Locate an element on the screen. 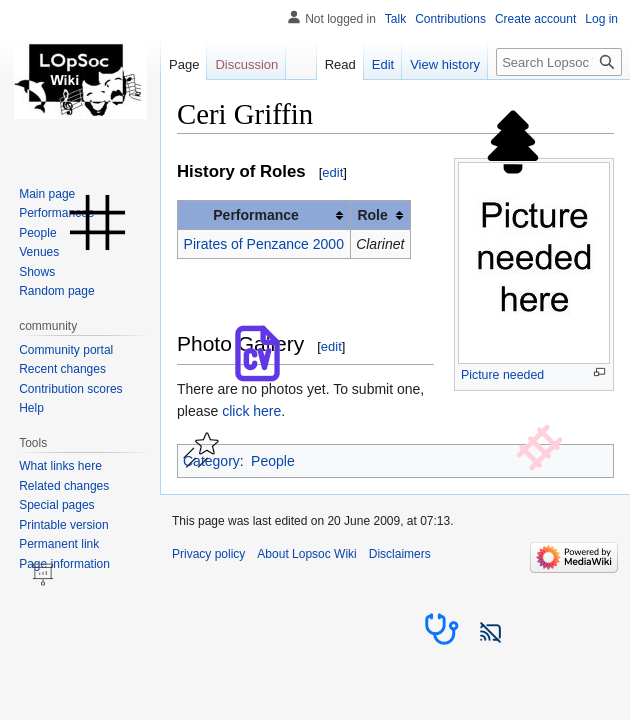  screen casting is unavailable or disabled is located at coordinates (490, 632).